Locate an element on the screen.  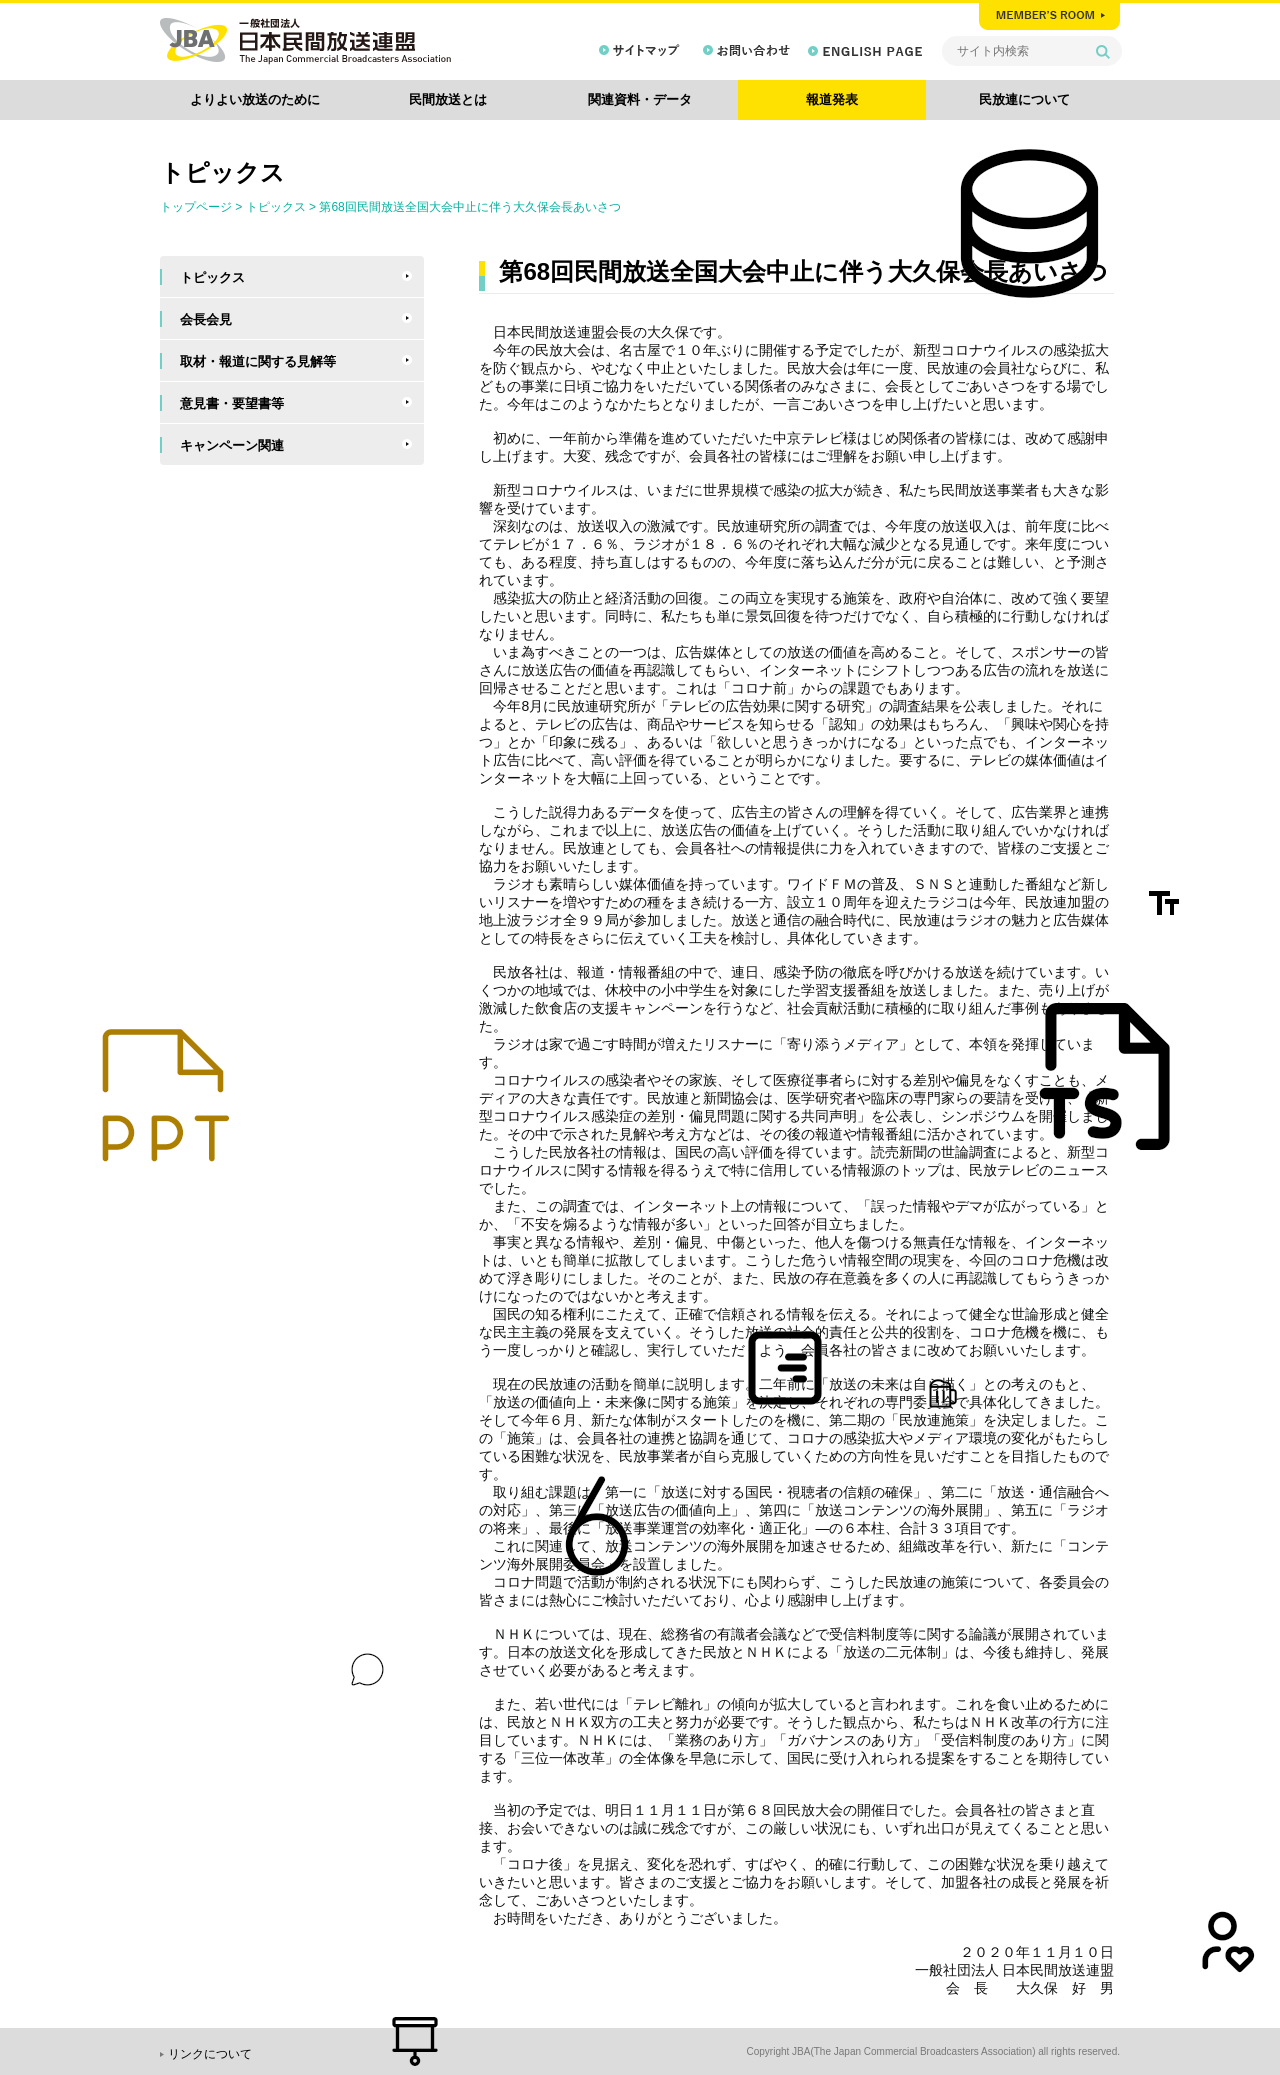
open chat or messaging is located at coordinates (367, 1669).